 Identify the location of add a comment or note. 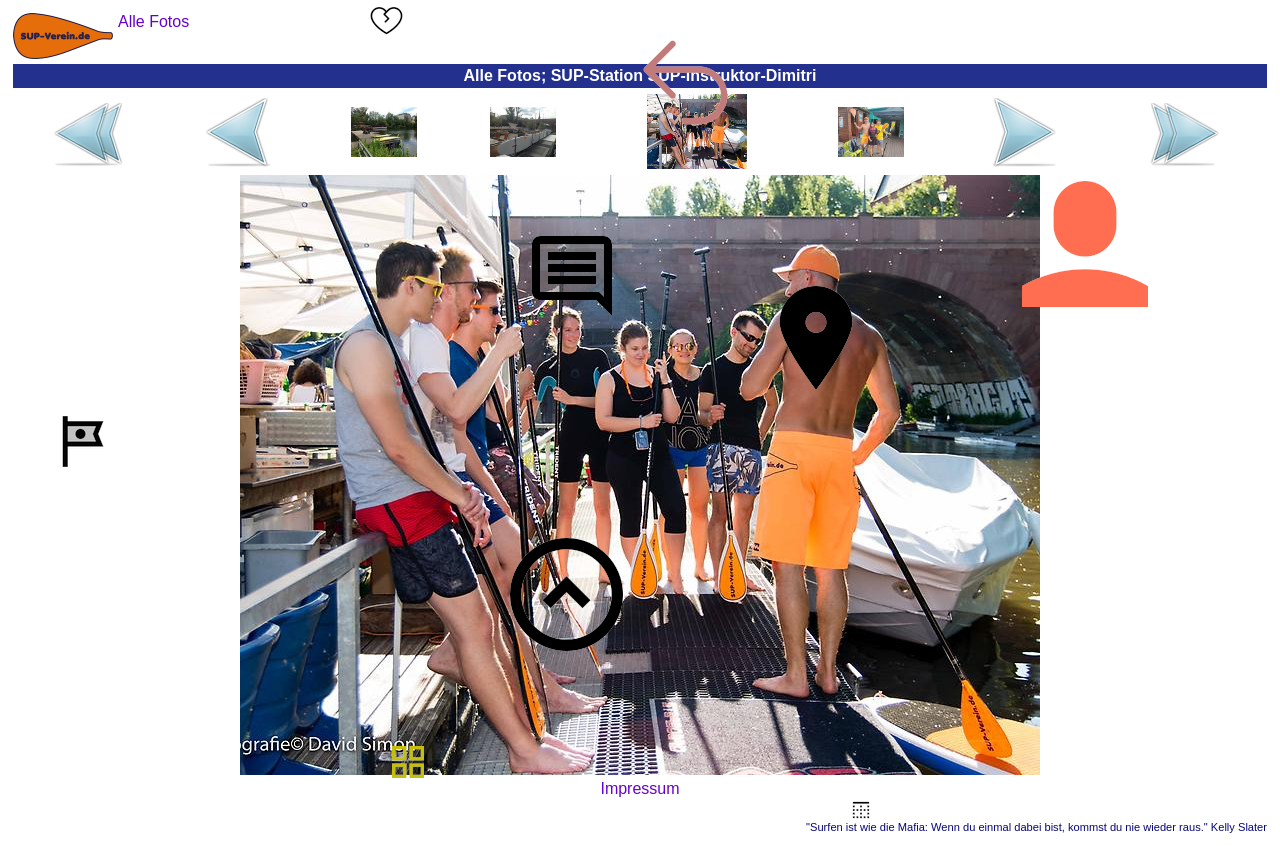
(572, 276).